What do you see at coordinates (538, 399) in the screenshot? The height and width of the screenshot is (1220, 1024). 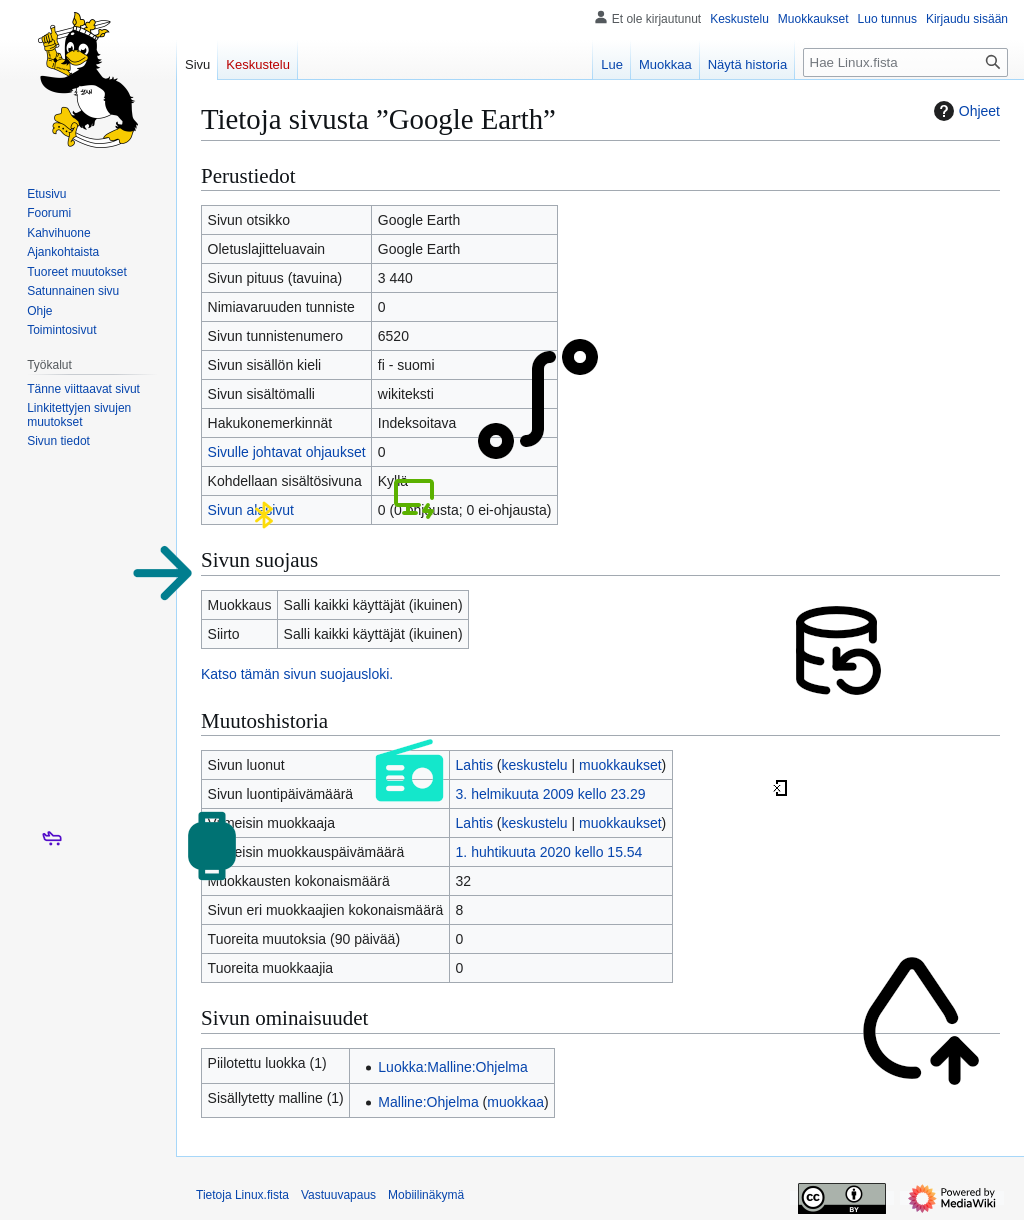 I see `view route between two points` at bounding box center [538, 399].